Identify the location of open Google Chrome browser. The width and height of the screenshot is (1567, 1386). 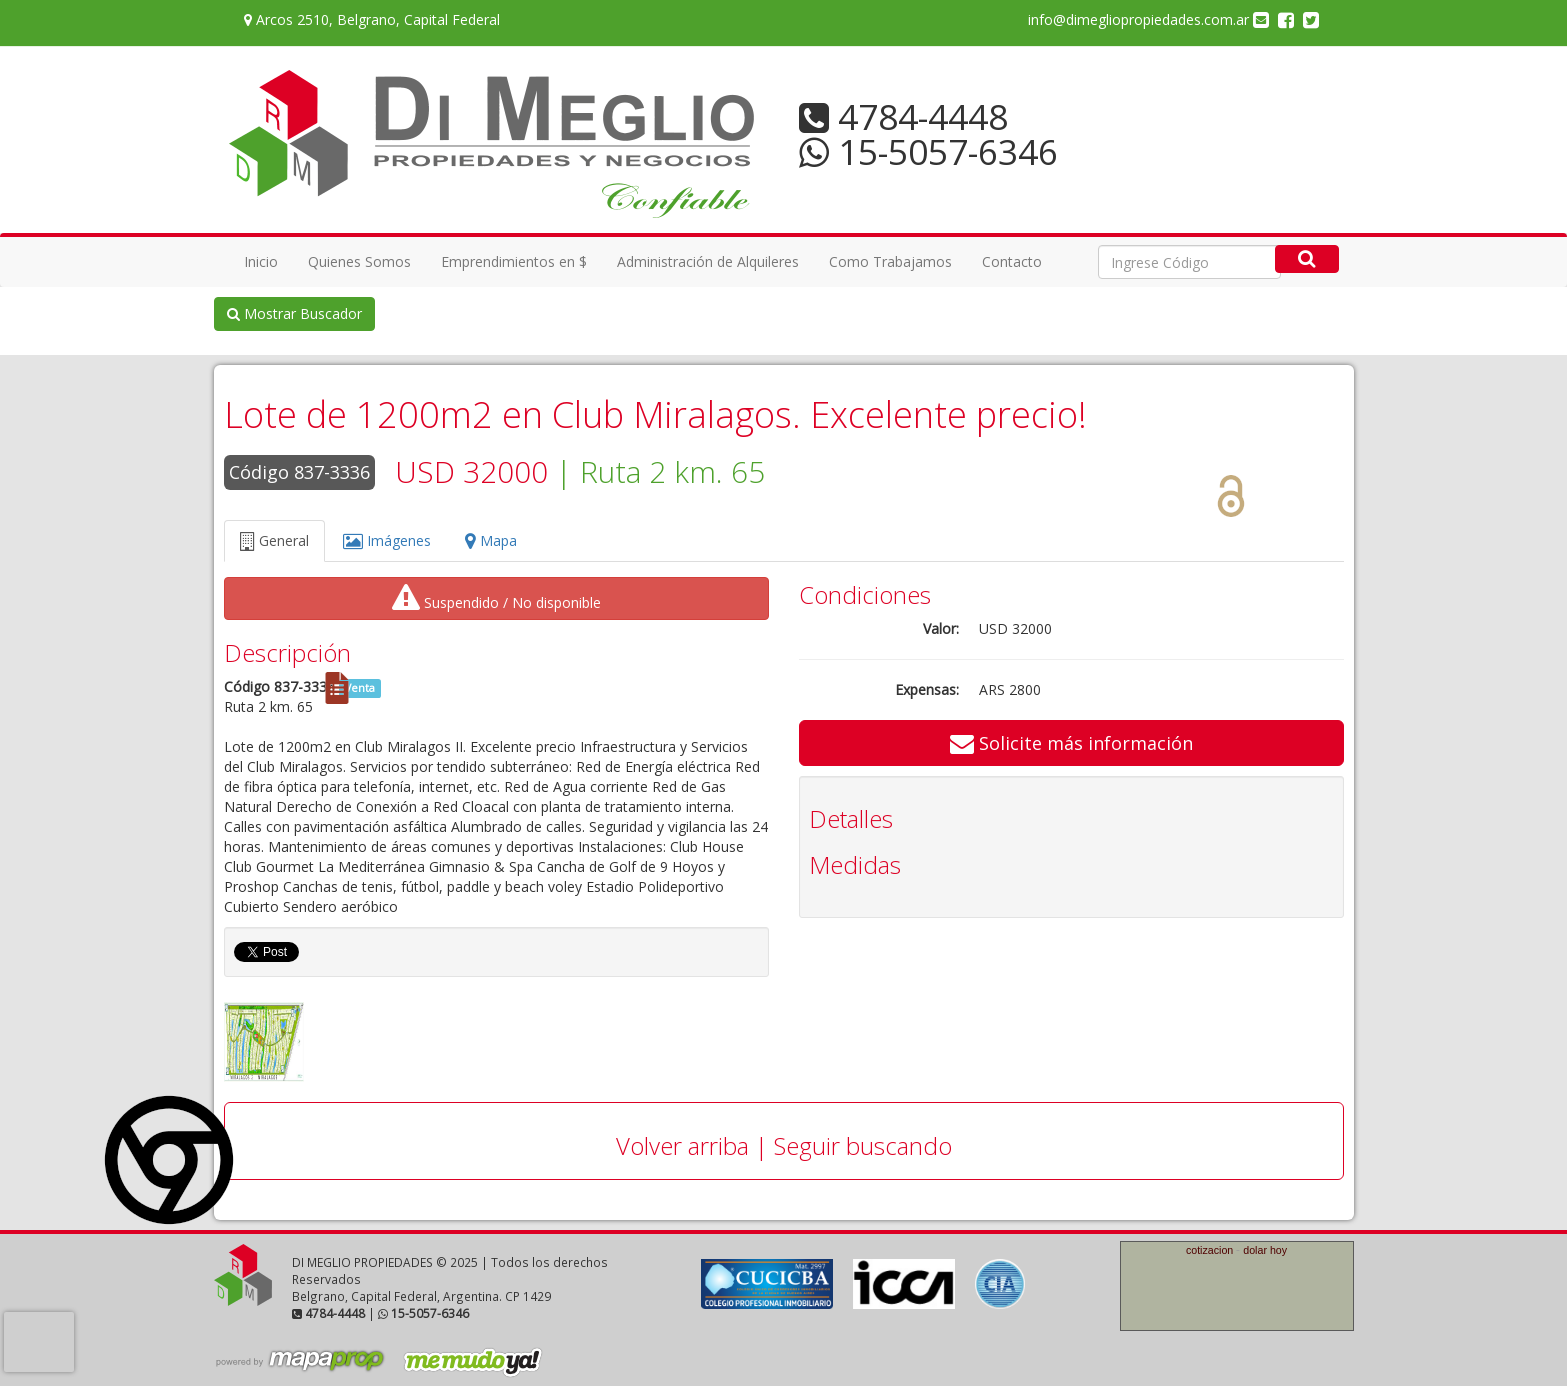
(169, 1160).